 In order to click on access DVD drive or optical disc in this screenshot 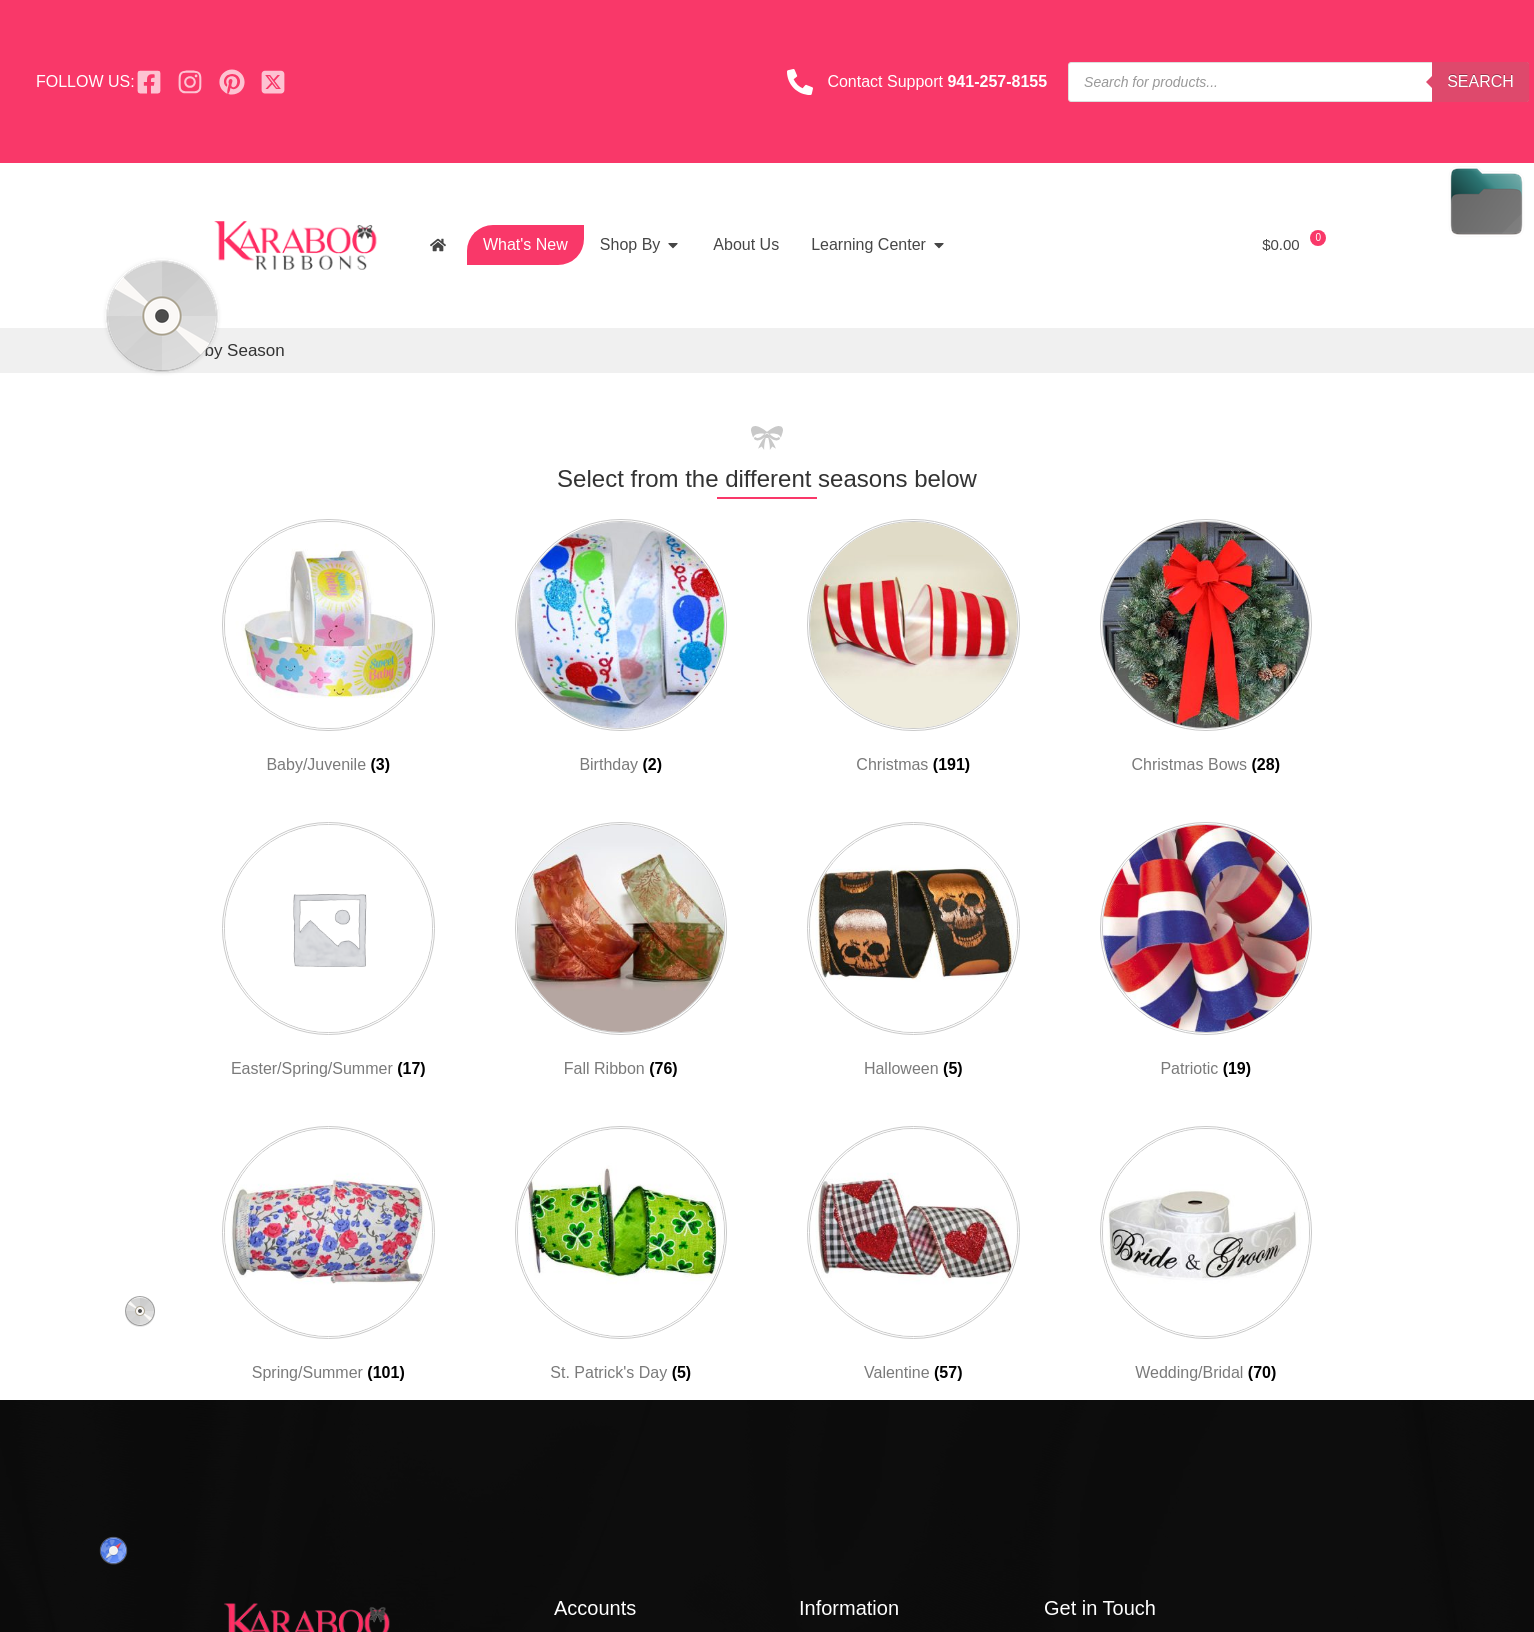, I will do `click(140, 1311)`.